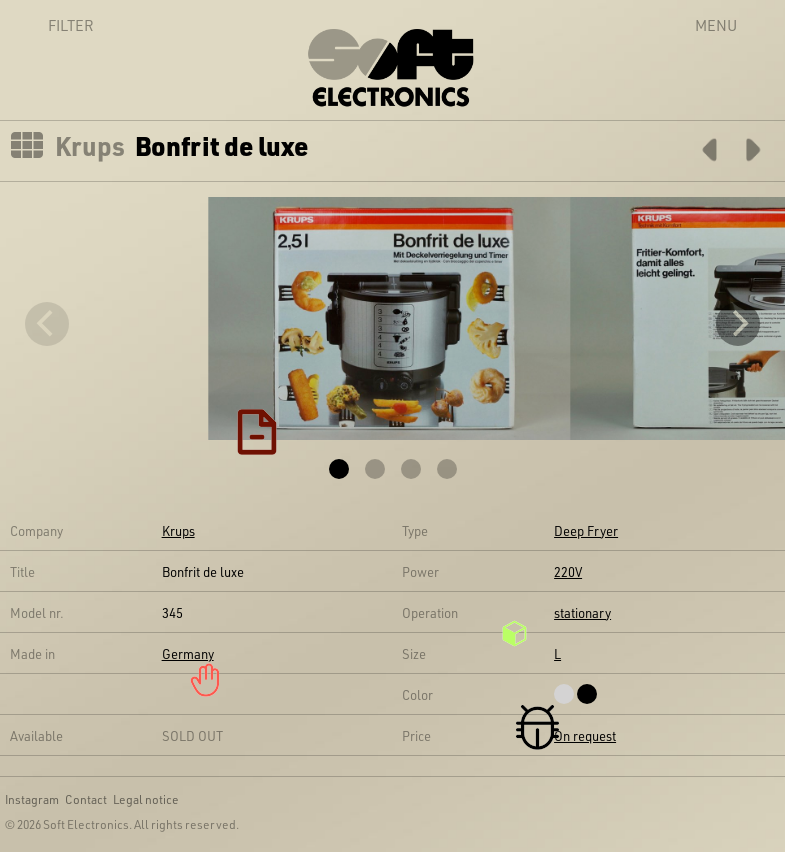 Image resolution: width=785 pixels, height=852 pixels. Describe the element at coordinates (514, 633) in the screenshot. I see `view 3D model or object` at that location.